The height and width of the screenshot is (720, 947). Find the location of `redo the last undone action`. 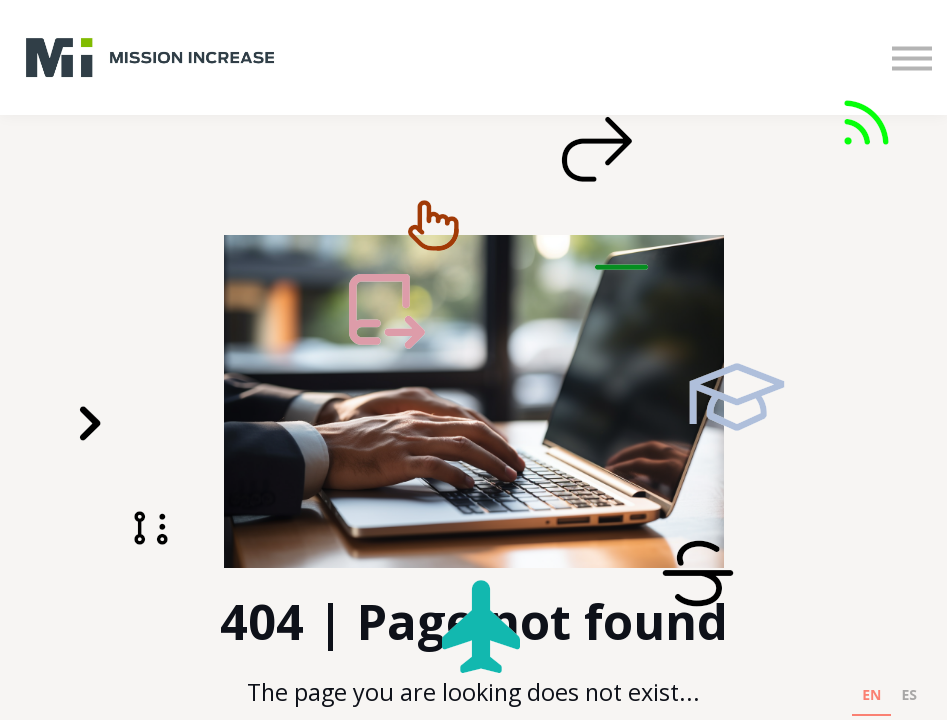

redo the last undone action is located at coordinates (596, 151).